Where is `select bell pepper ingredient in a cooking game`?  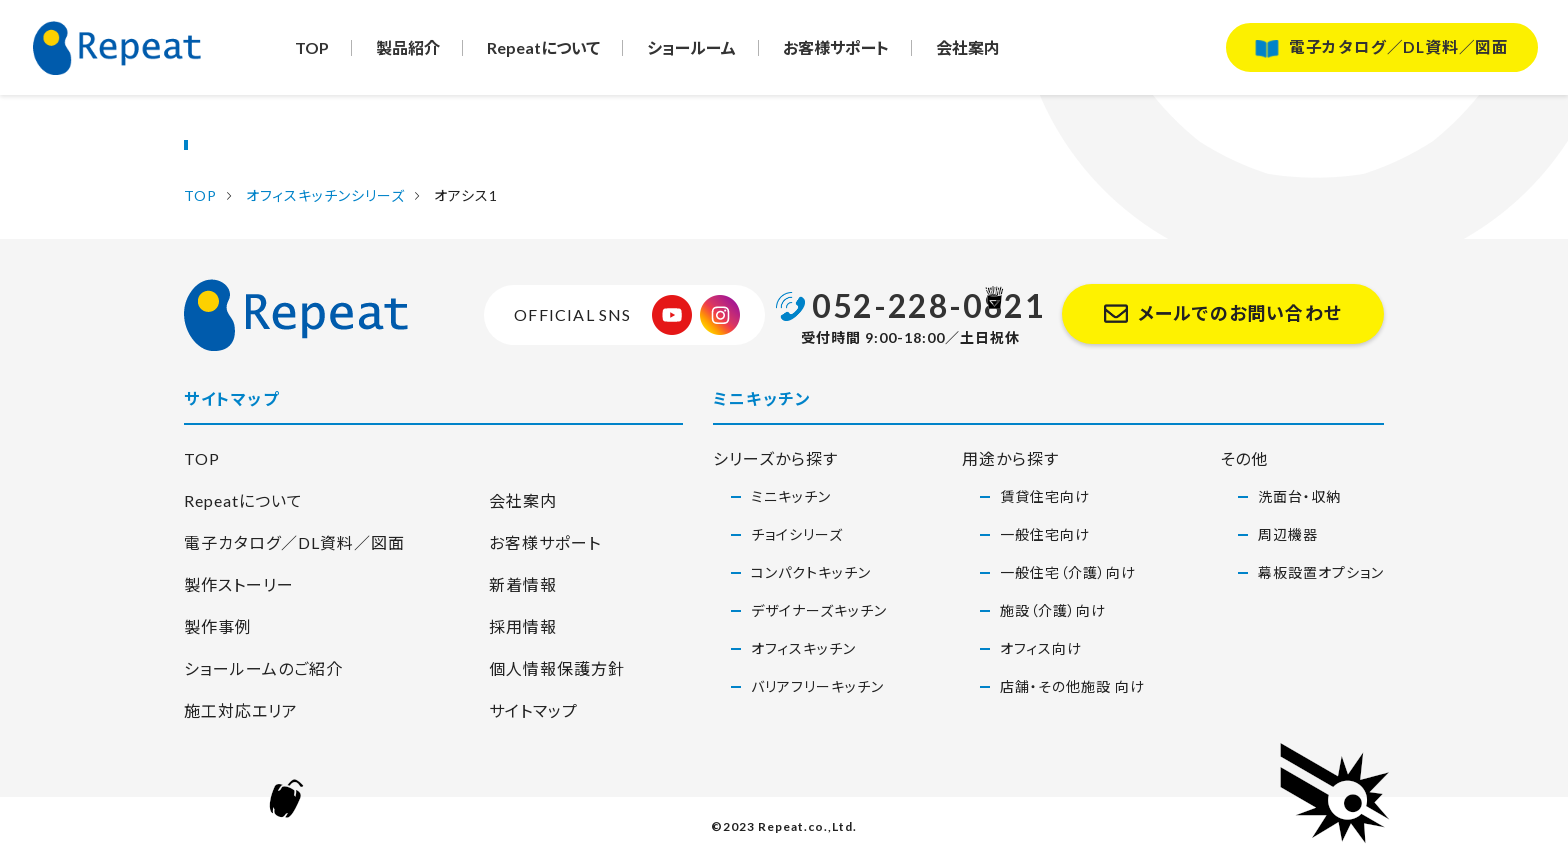
select bell pepper ingredient in a cooking game is located at coordinates (286, 798).